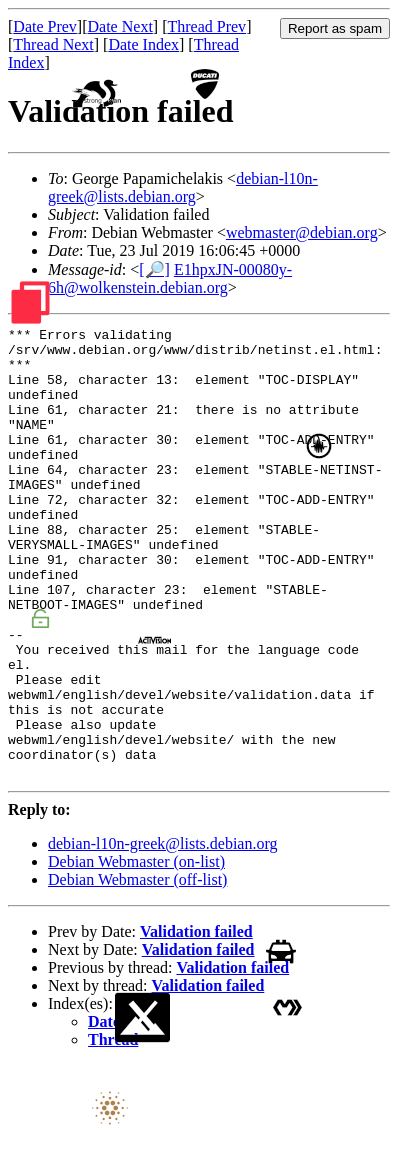 The height and width of the screenshot is (1155, 398). Describe the element at coordinates (281, 951) in the screenshot. I see `view nearby police stations or services` at that location.